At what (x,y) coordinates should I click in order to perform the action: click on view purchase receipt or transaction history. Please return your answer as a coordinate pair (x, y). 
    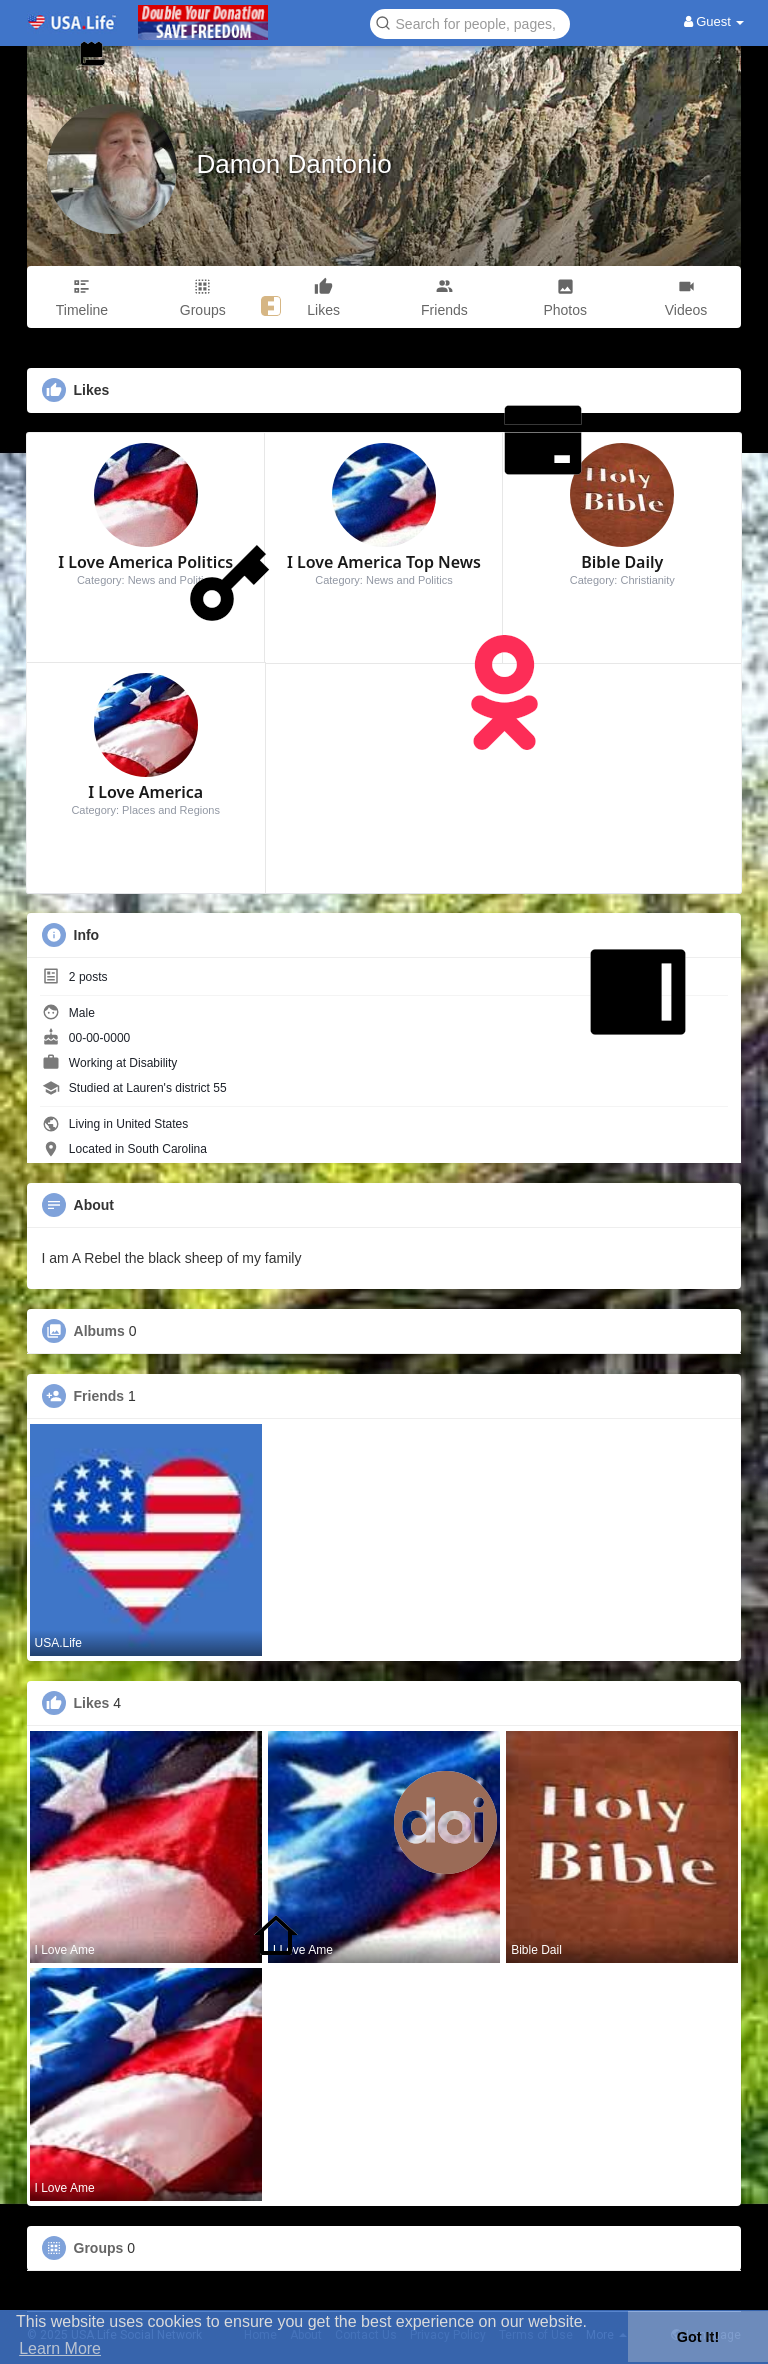
    Looking at the image, I should click on (91, 53).